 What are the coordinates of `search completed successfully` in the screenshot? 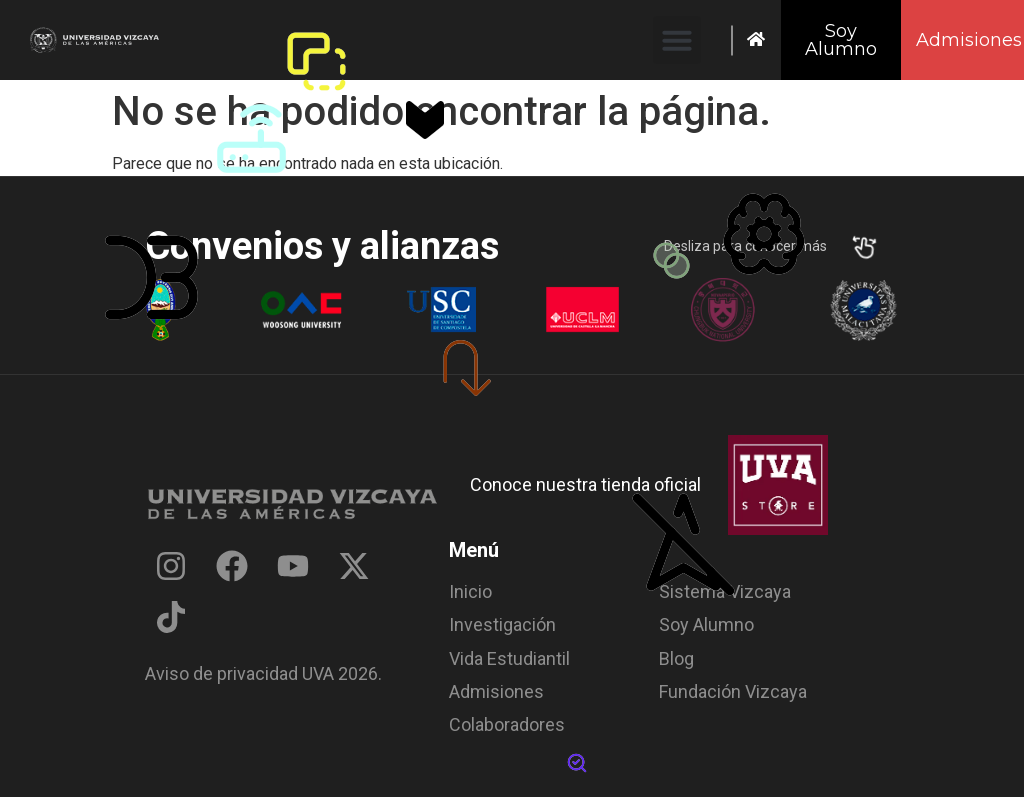 It's located at (577, 763).